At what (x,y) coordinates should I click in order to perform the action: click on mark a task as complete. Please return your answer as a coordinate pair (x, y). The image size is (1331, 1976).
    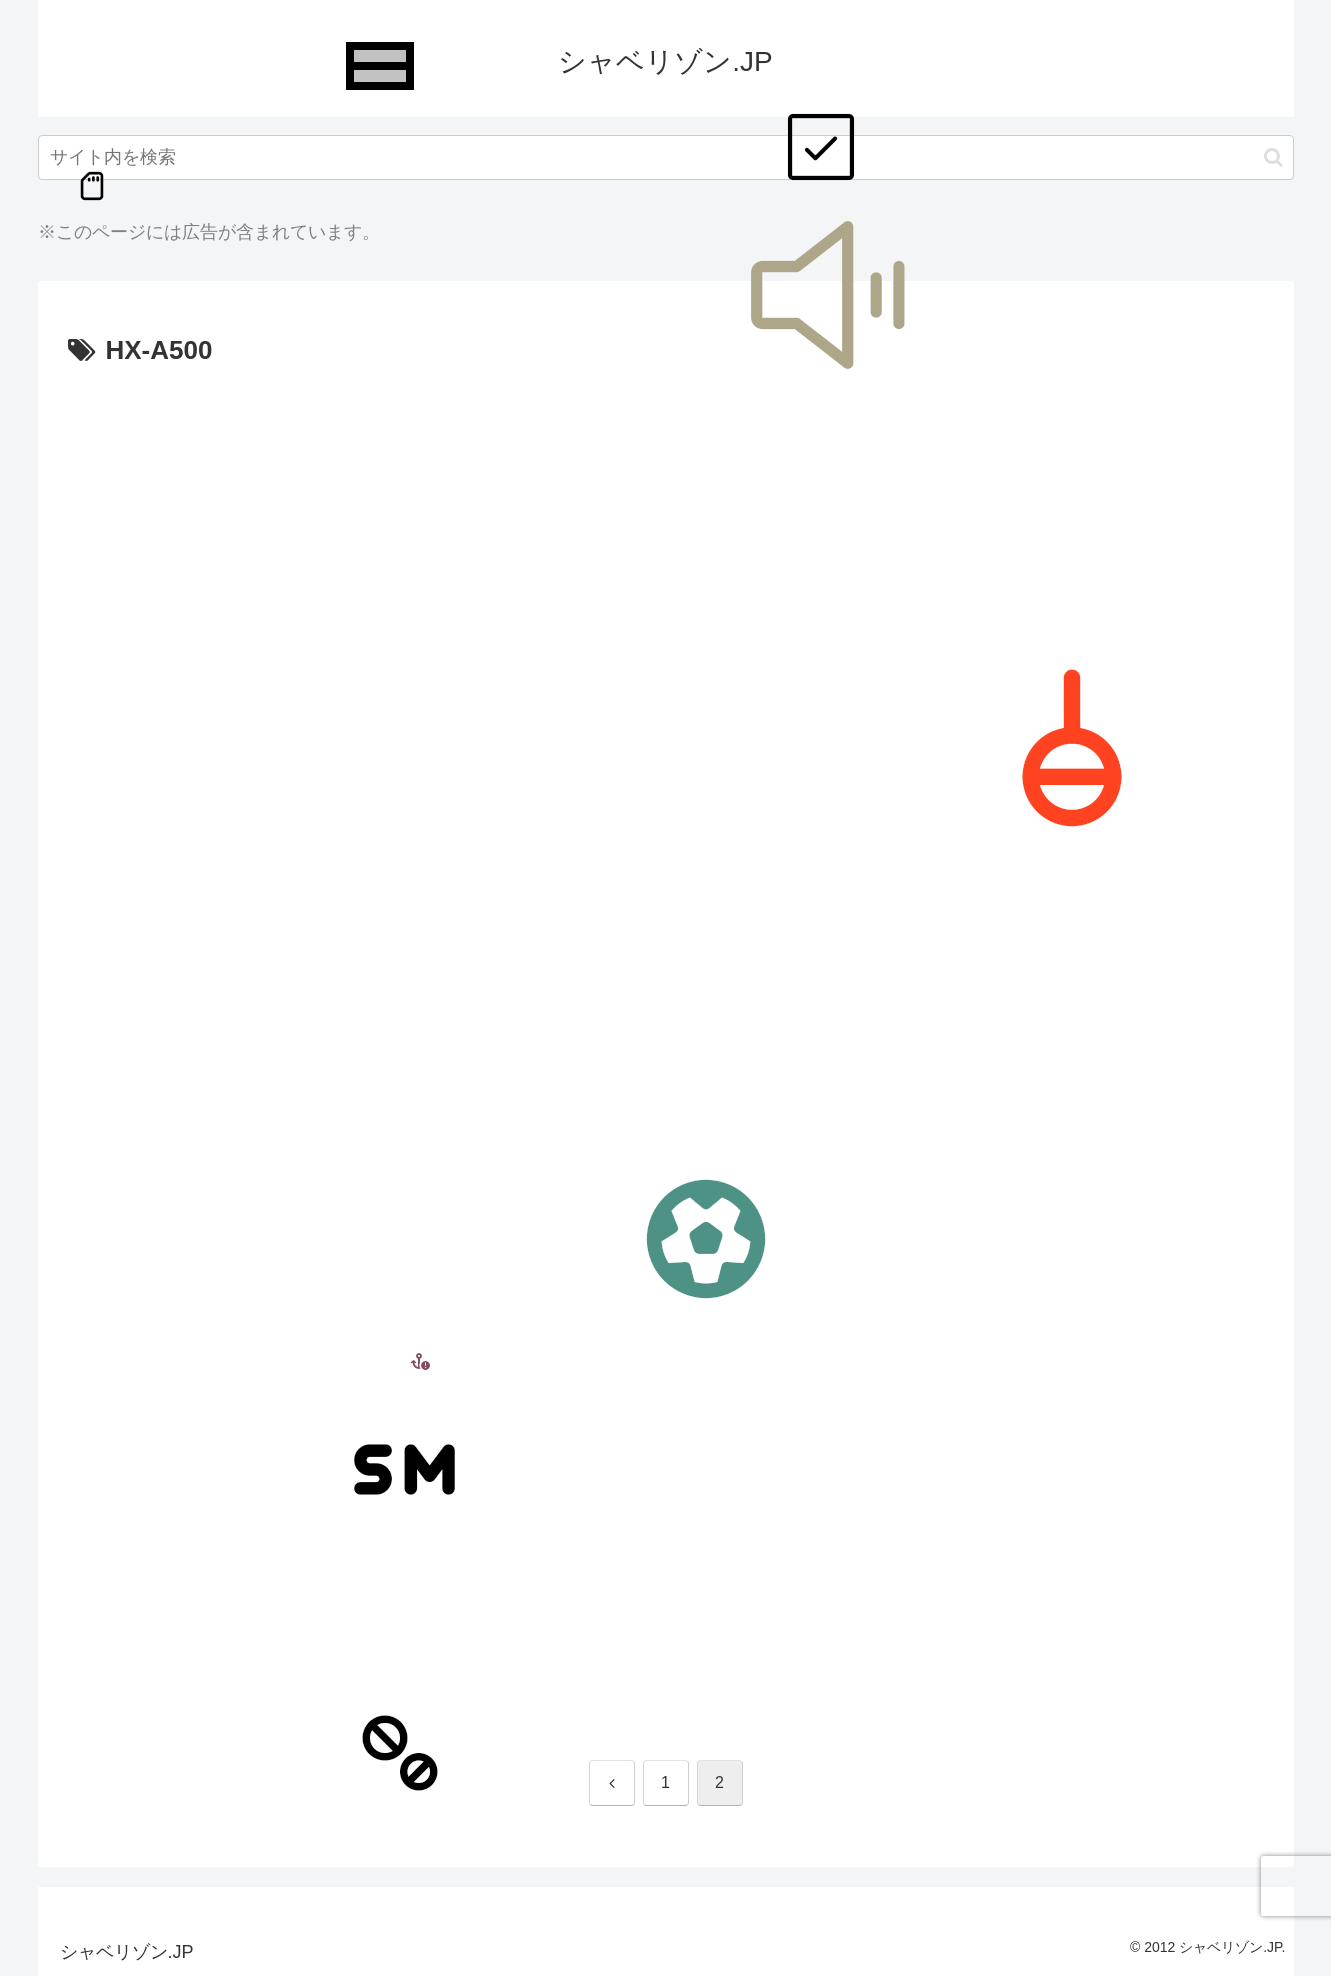
    Looking at the image, I should click on (821, 147).